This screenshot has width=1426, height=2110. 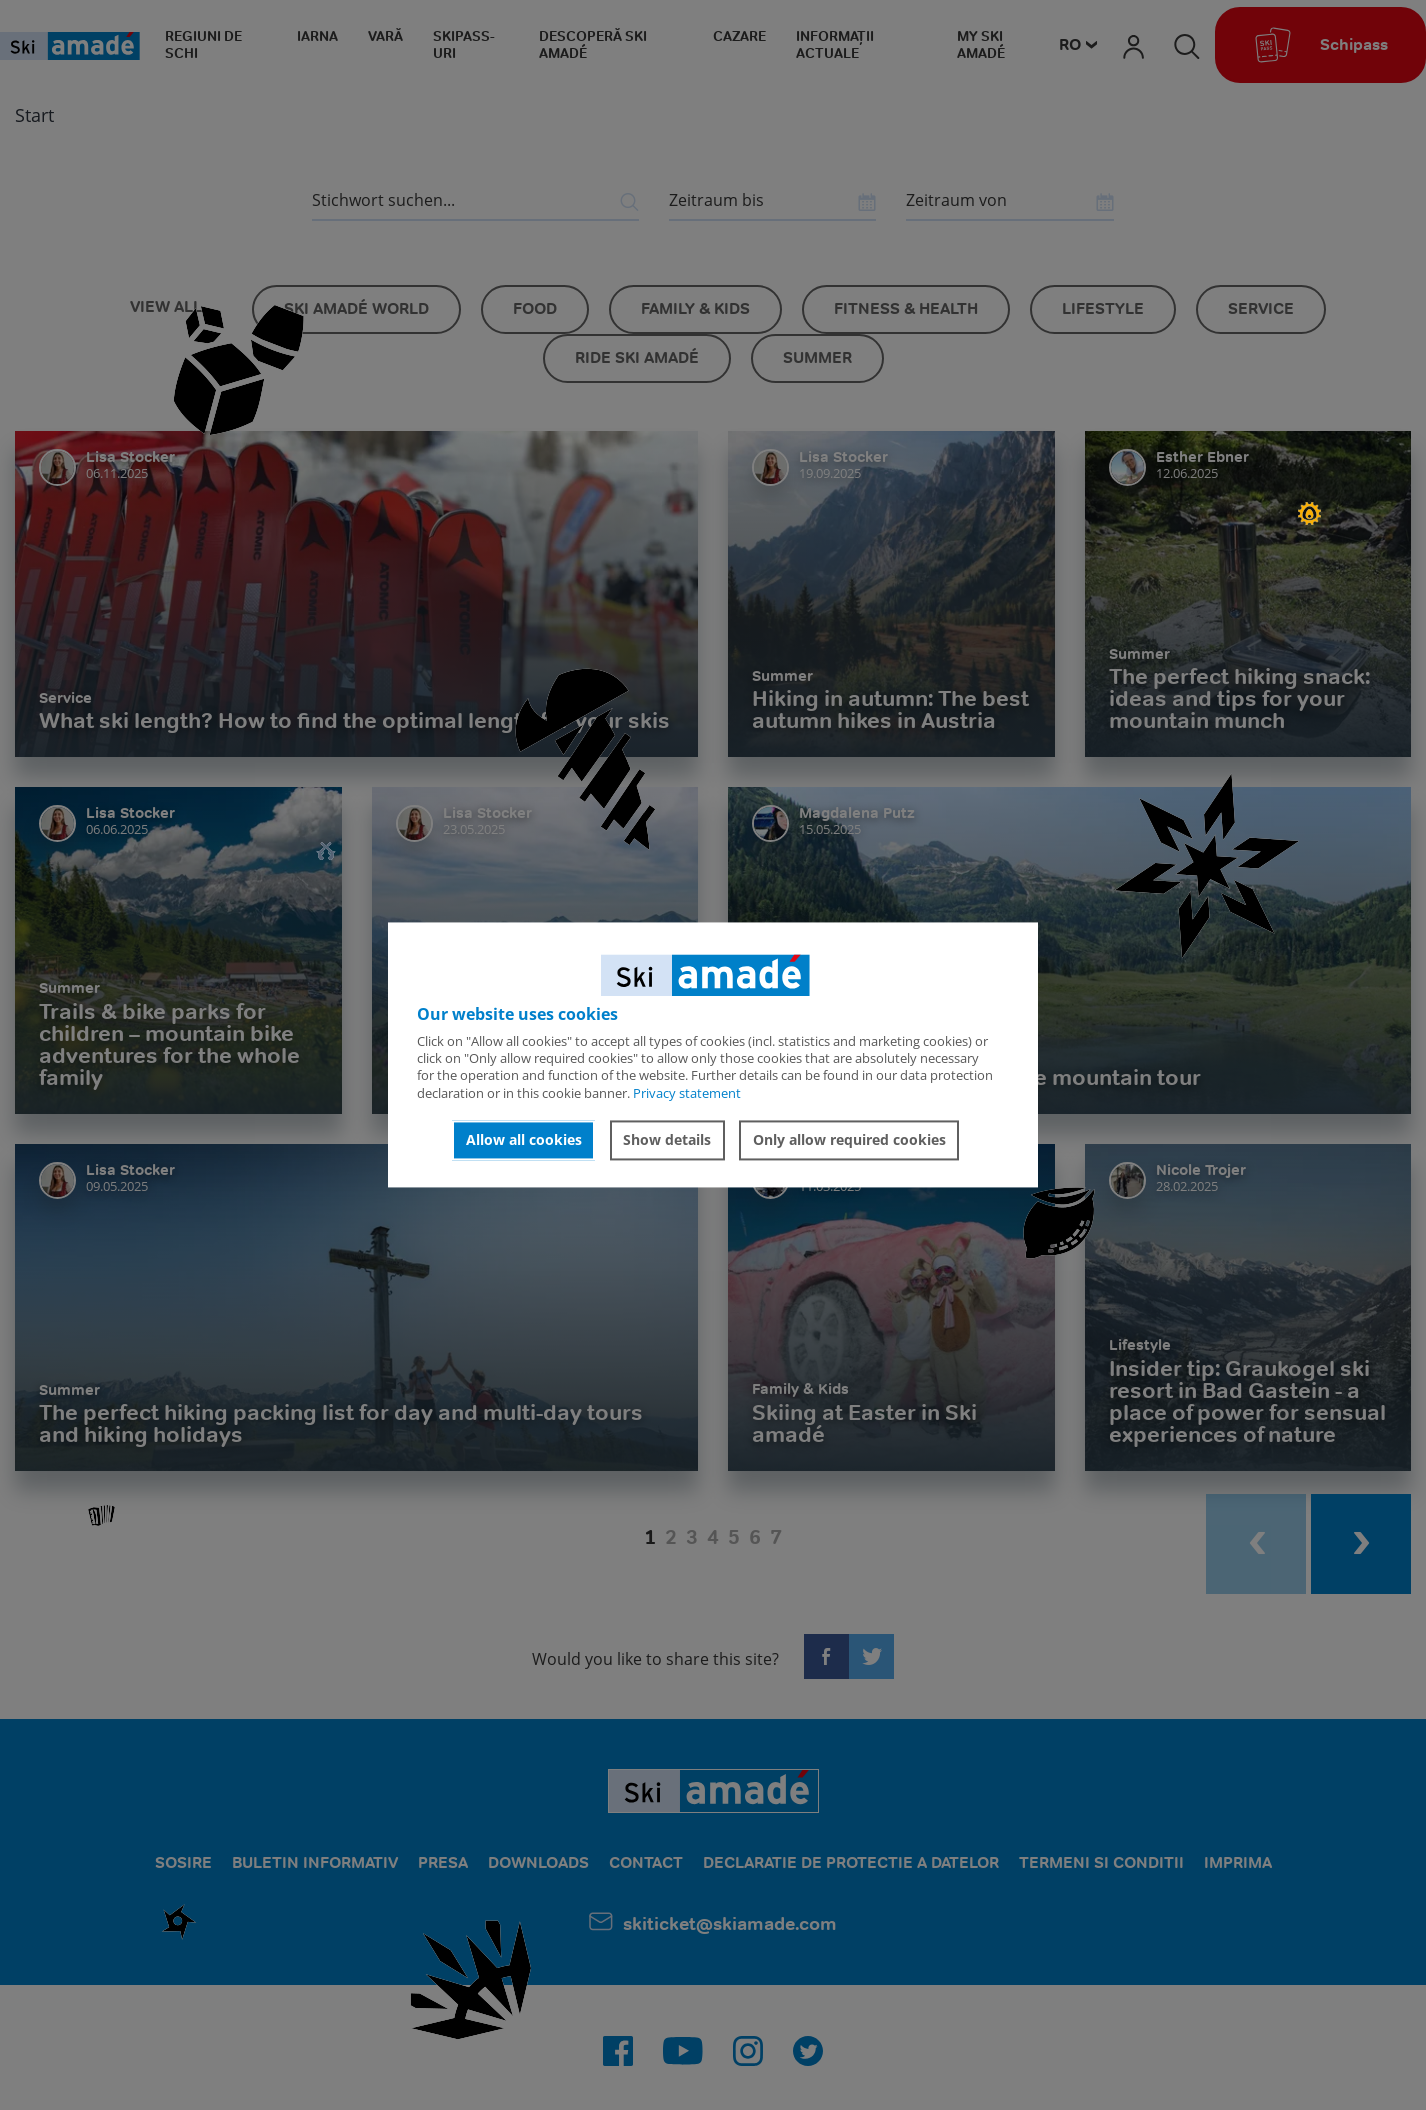 What do you see at coordinates (101, 1514) in the screenshot?
I see `select accordion instrument` at bounding box center [101, 1514].